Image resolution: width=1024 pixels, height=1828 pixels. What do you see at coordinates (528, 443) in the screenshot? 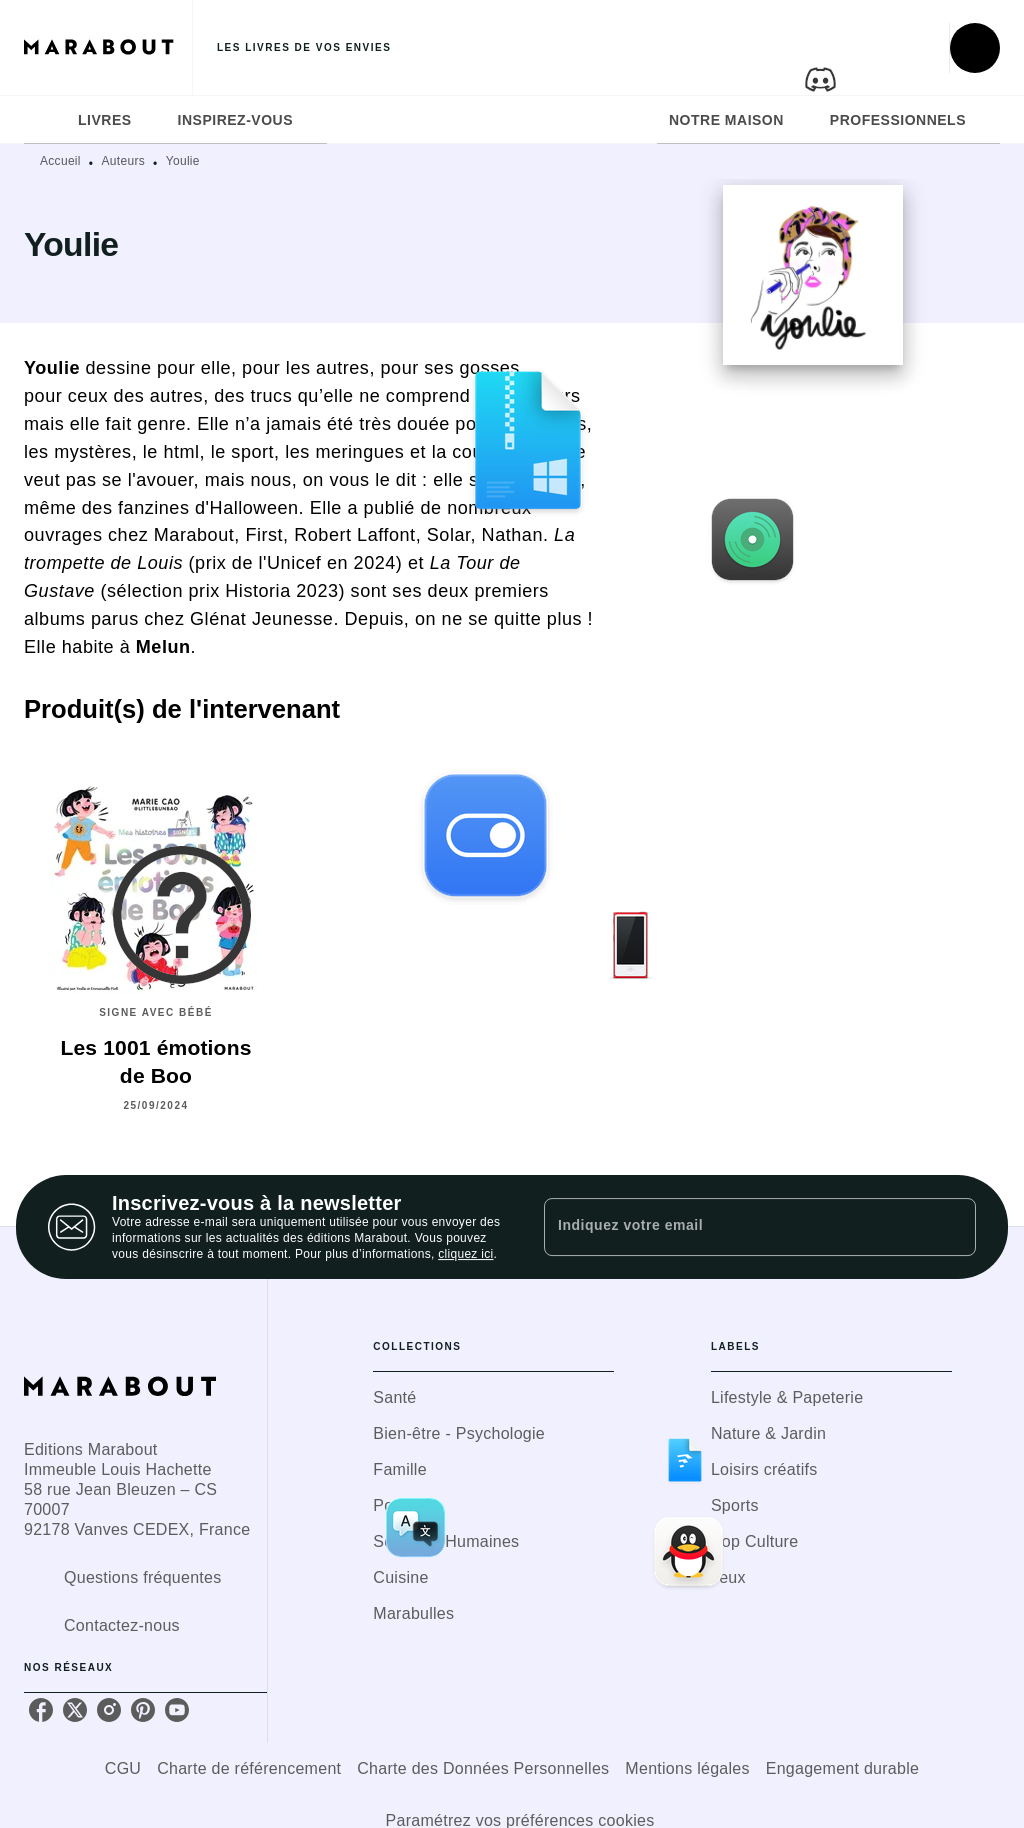
I see `a compressed windows executable file` at bounding box center [528, 443].